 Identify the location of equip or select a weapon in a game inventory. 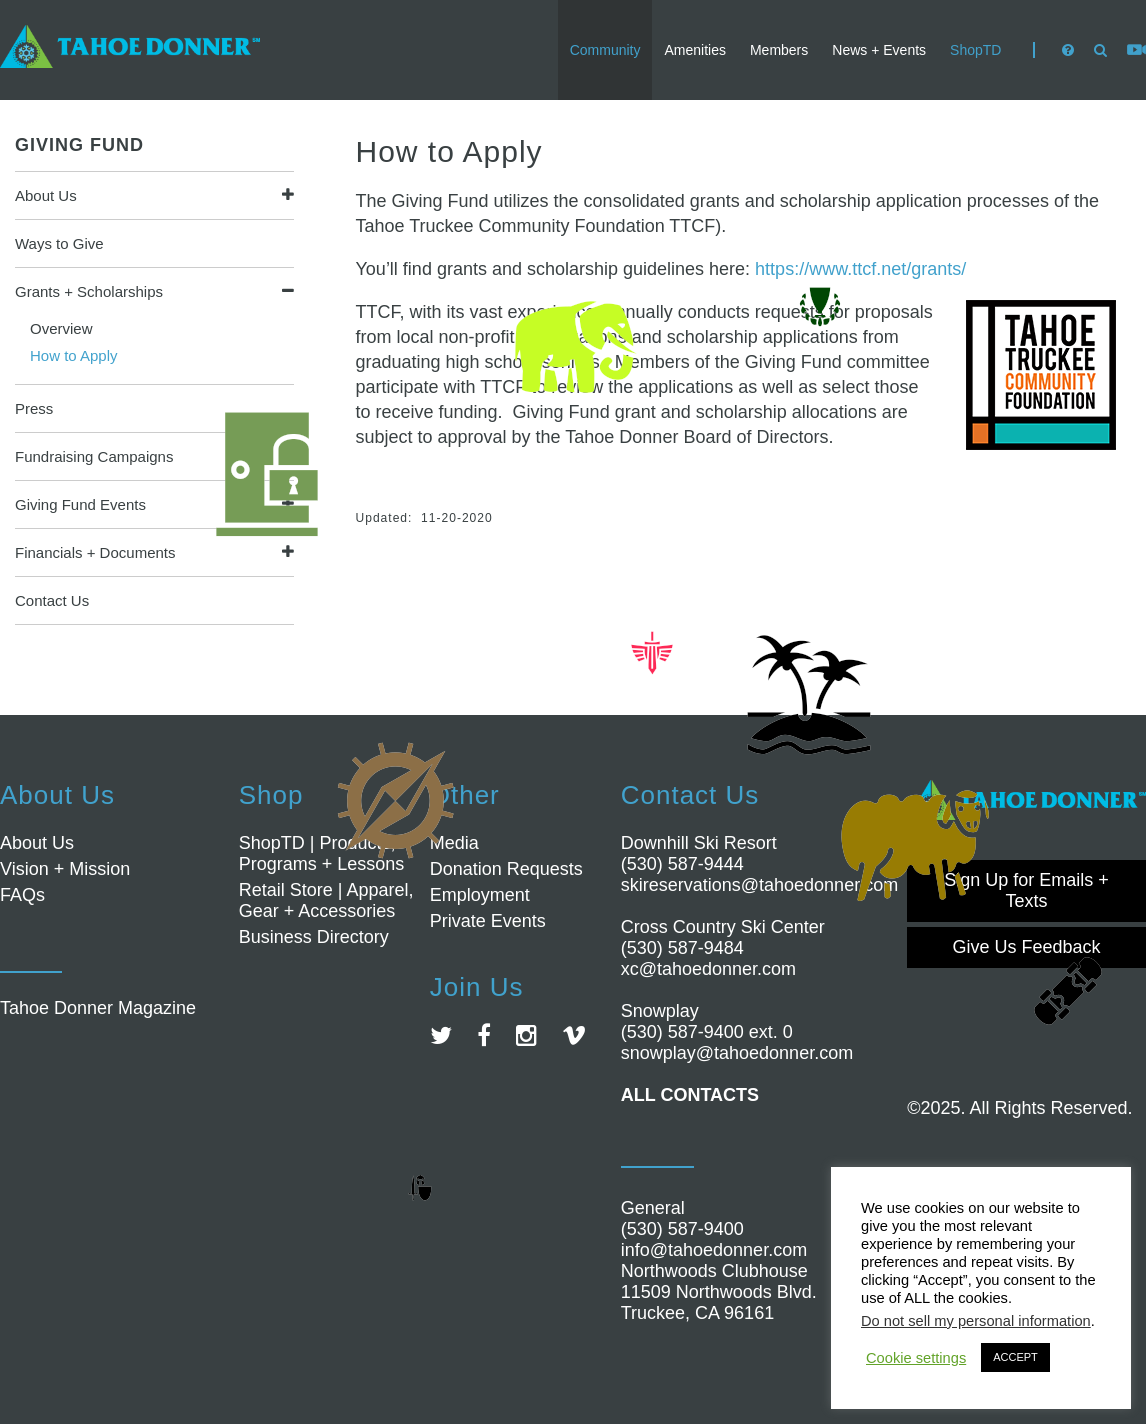
(652, 653).